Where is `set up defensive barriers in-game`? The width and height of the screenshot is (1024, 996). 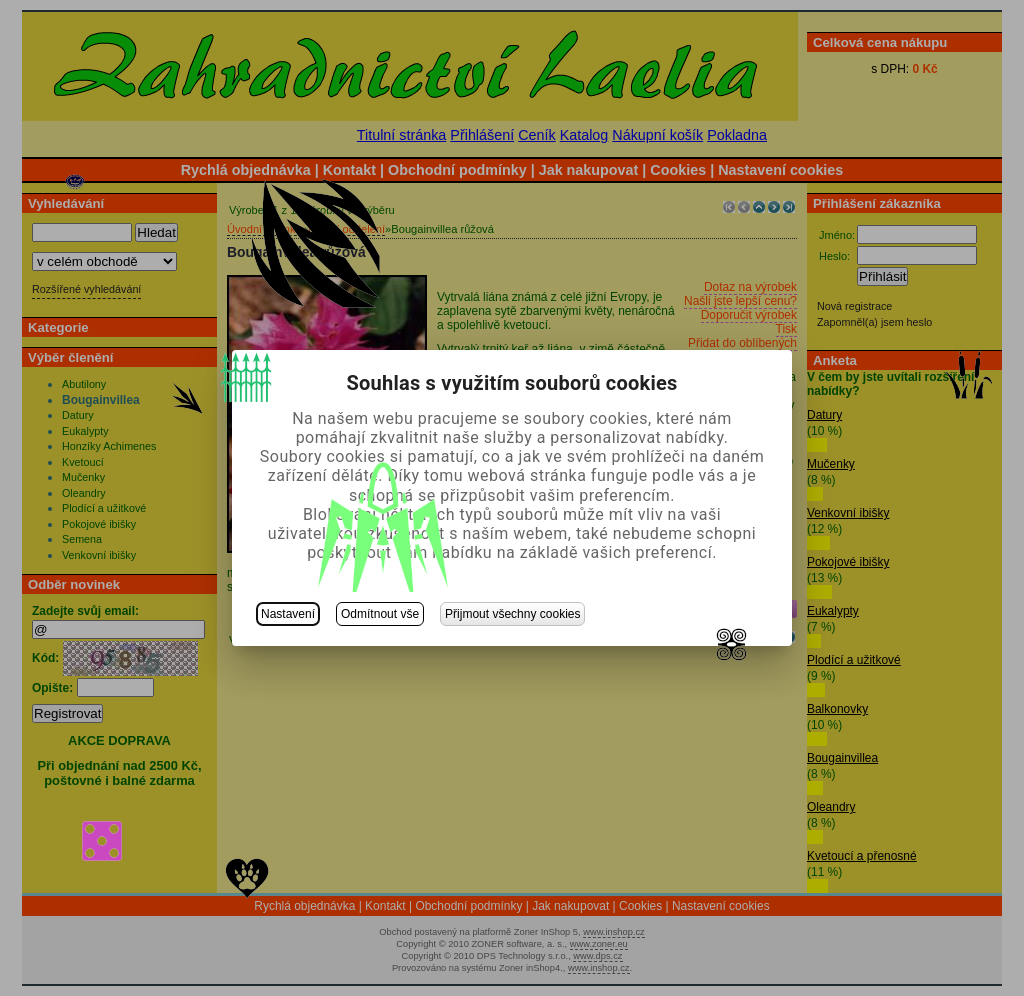 set up defensive barriers in-game is located at coordinates (246, 377).